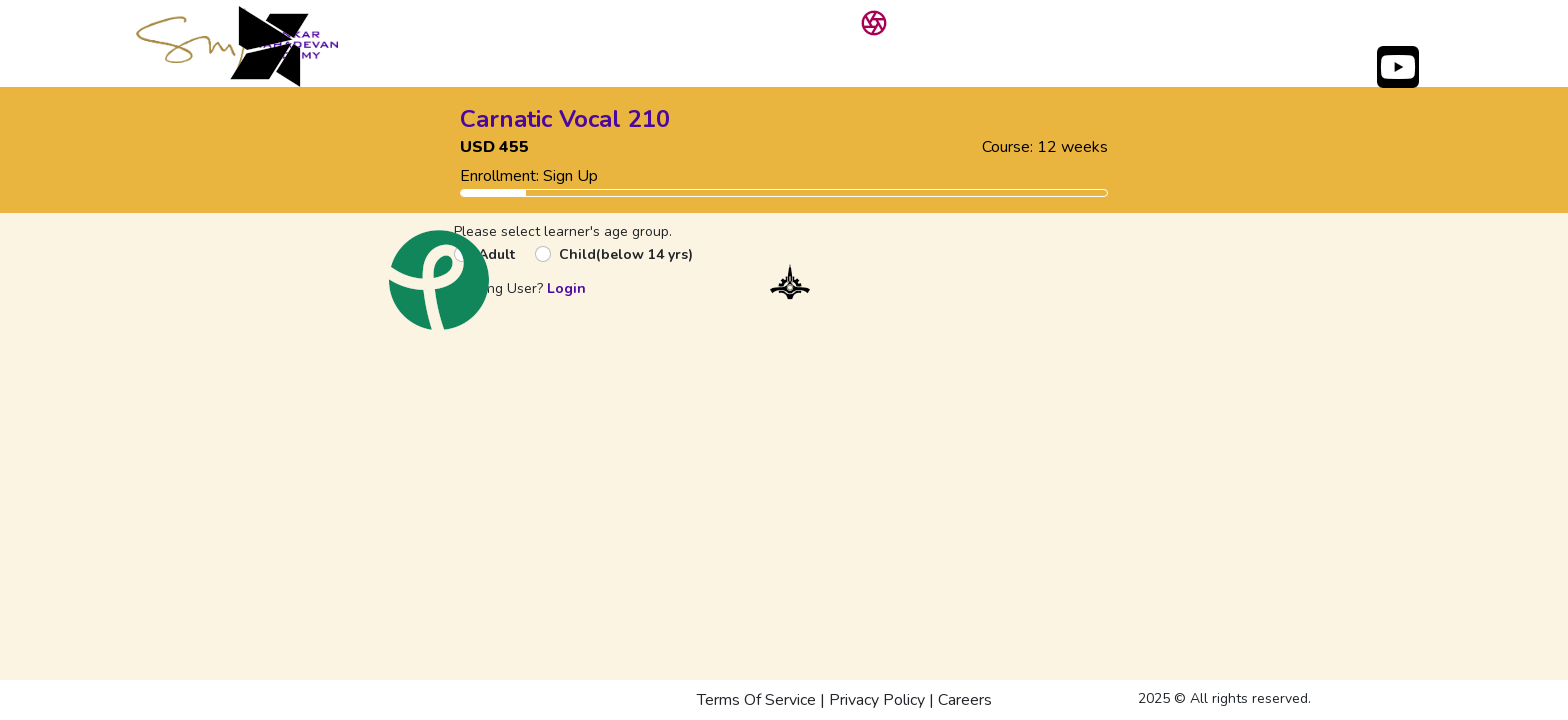 The width and height of the screenshot is (1568, 720). Describe the element at coordinates (439, 280) in the screenshot. I see `open pixlr photo editing app` at that location.